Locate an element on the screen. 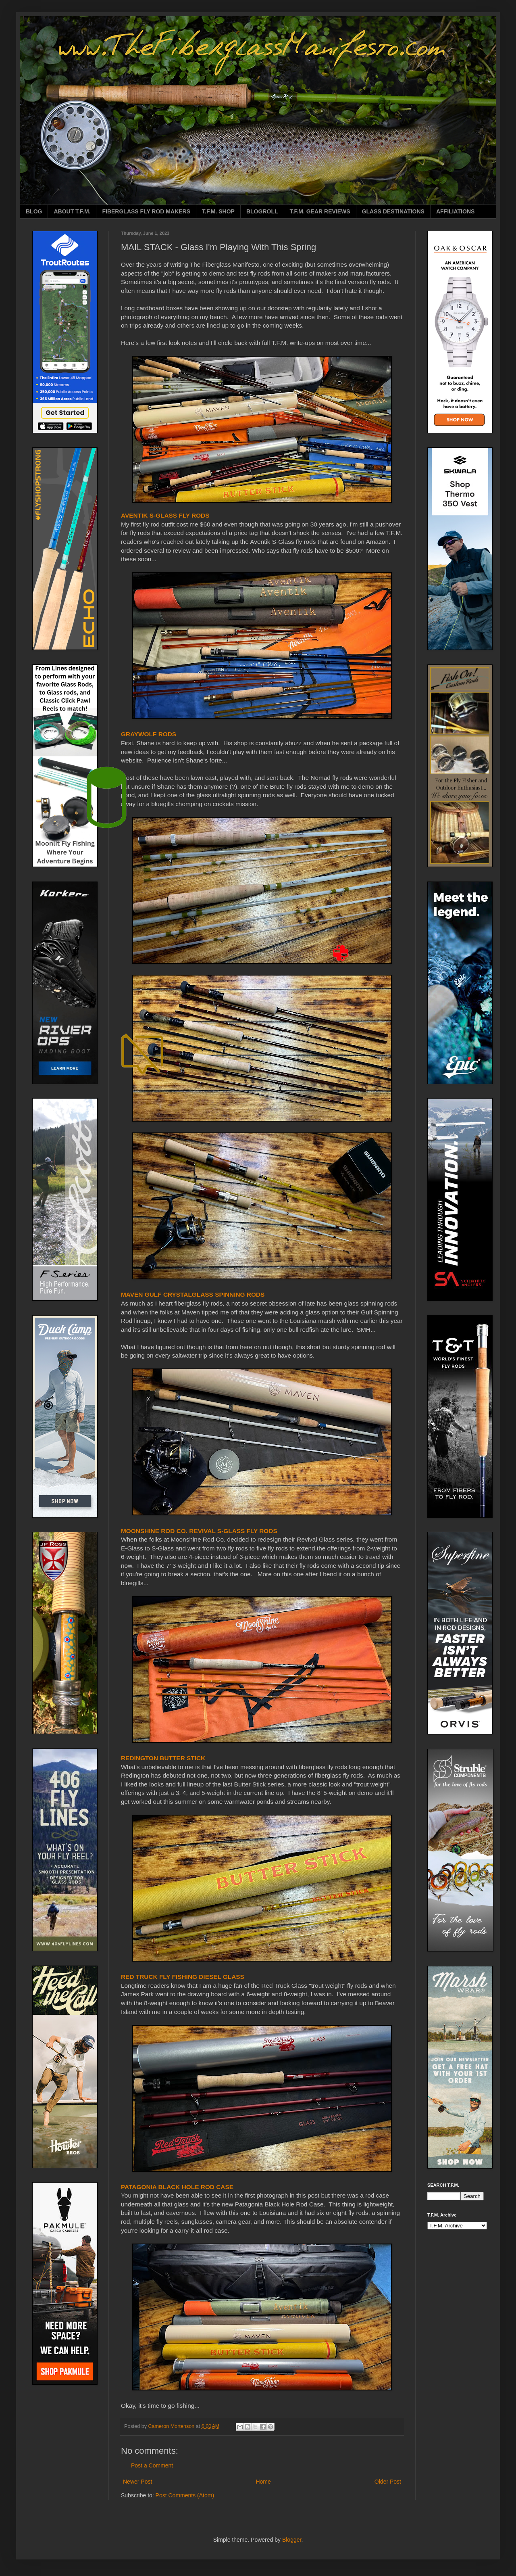 The height and width of the screenshot is (2576, 516). open Slack messaging app is located at coordinates (341, 953).